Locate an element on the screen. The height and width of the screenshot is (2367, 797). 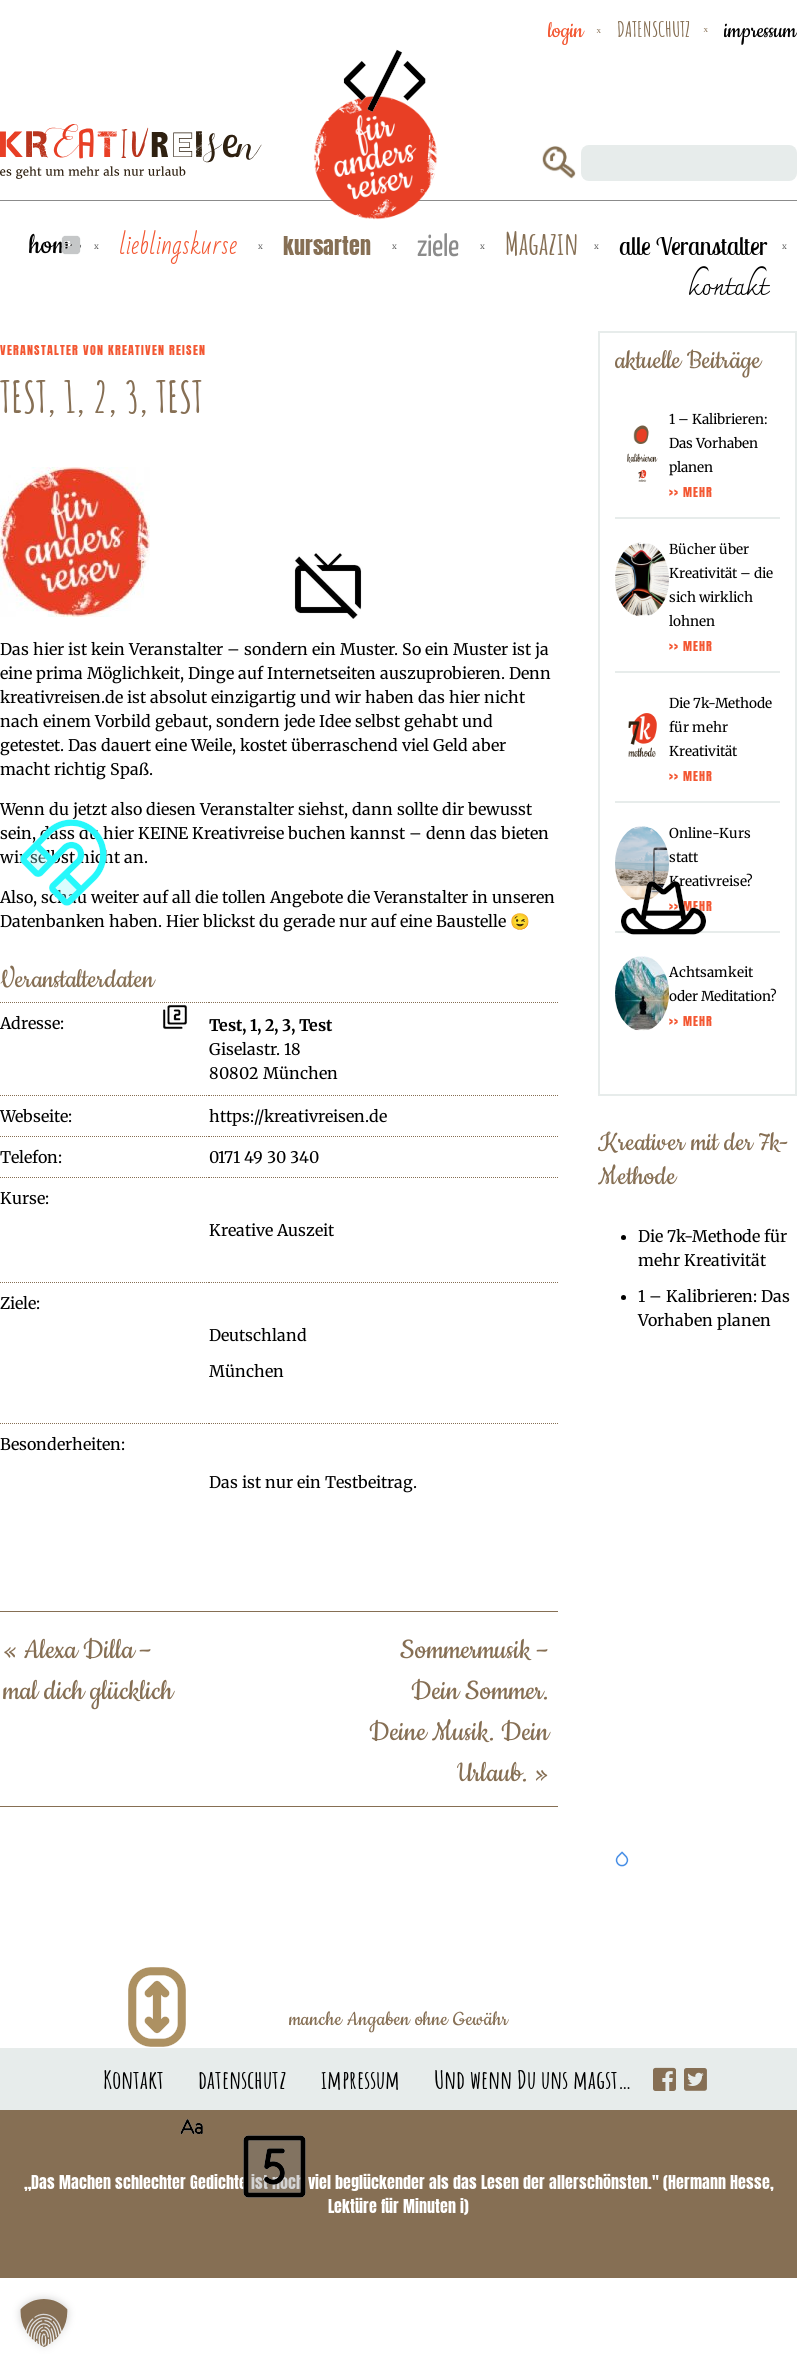
adjust water or hydration settings is located at coordinates (622, 1859).